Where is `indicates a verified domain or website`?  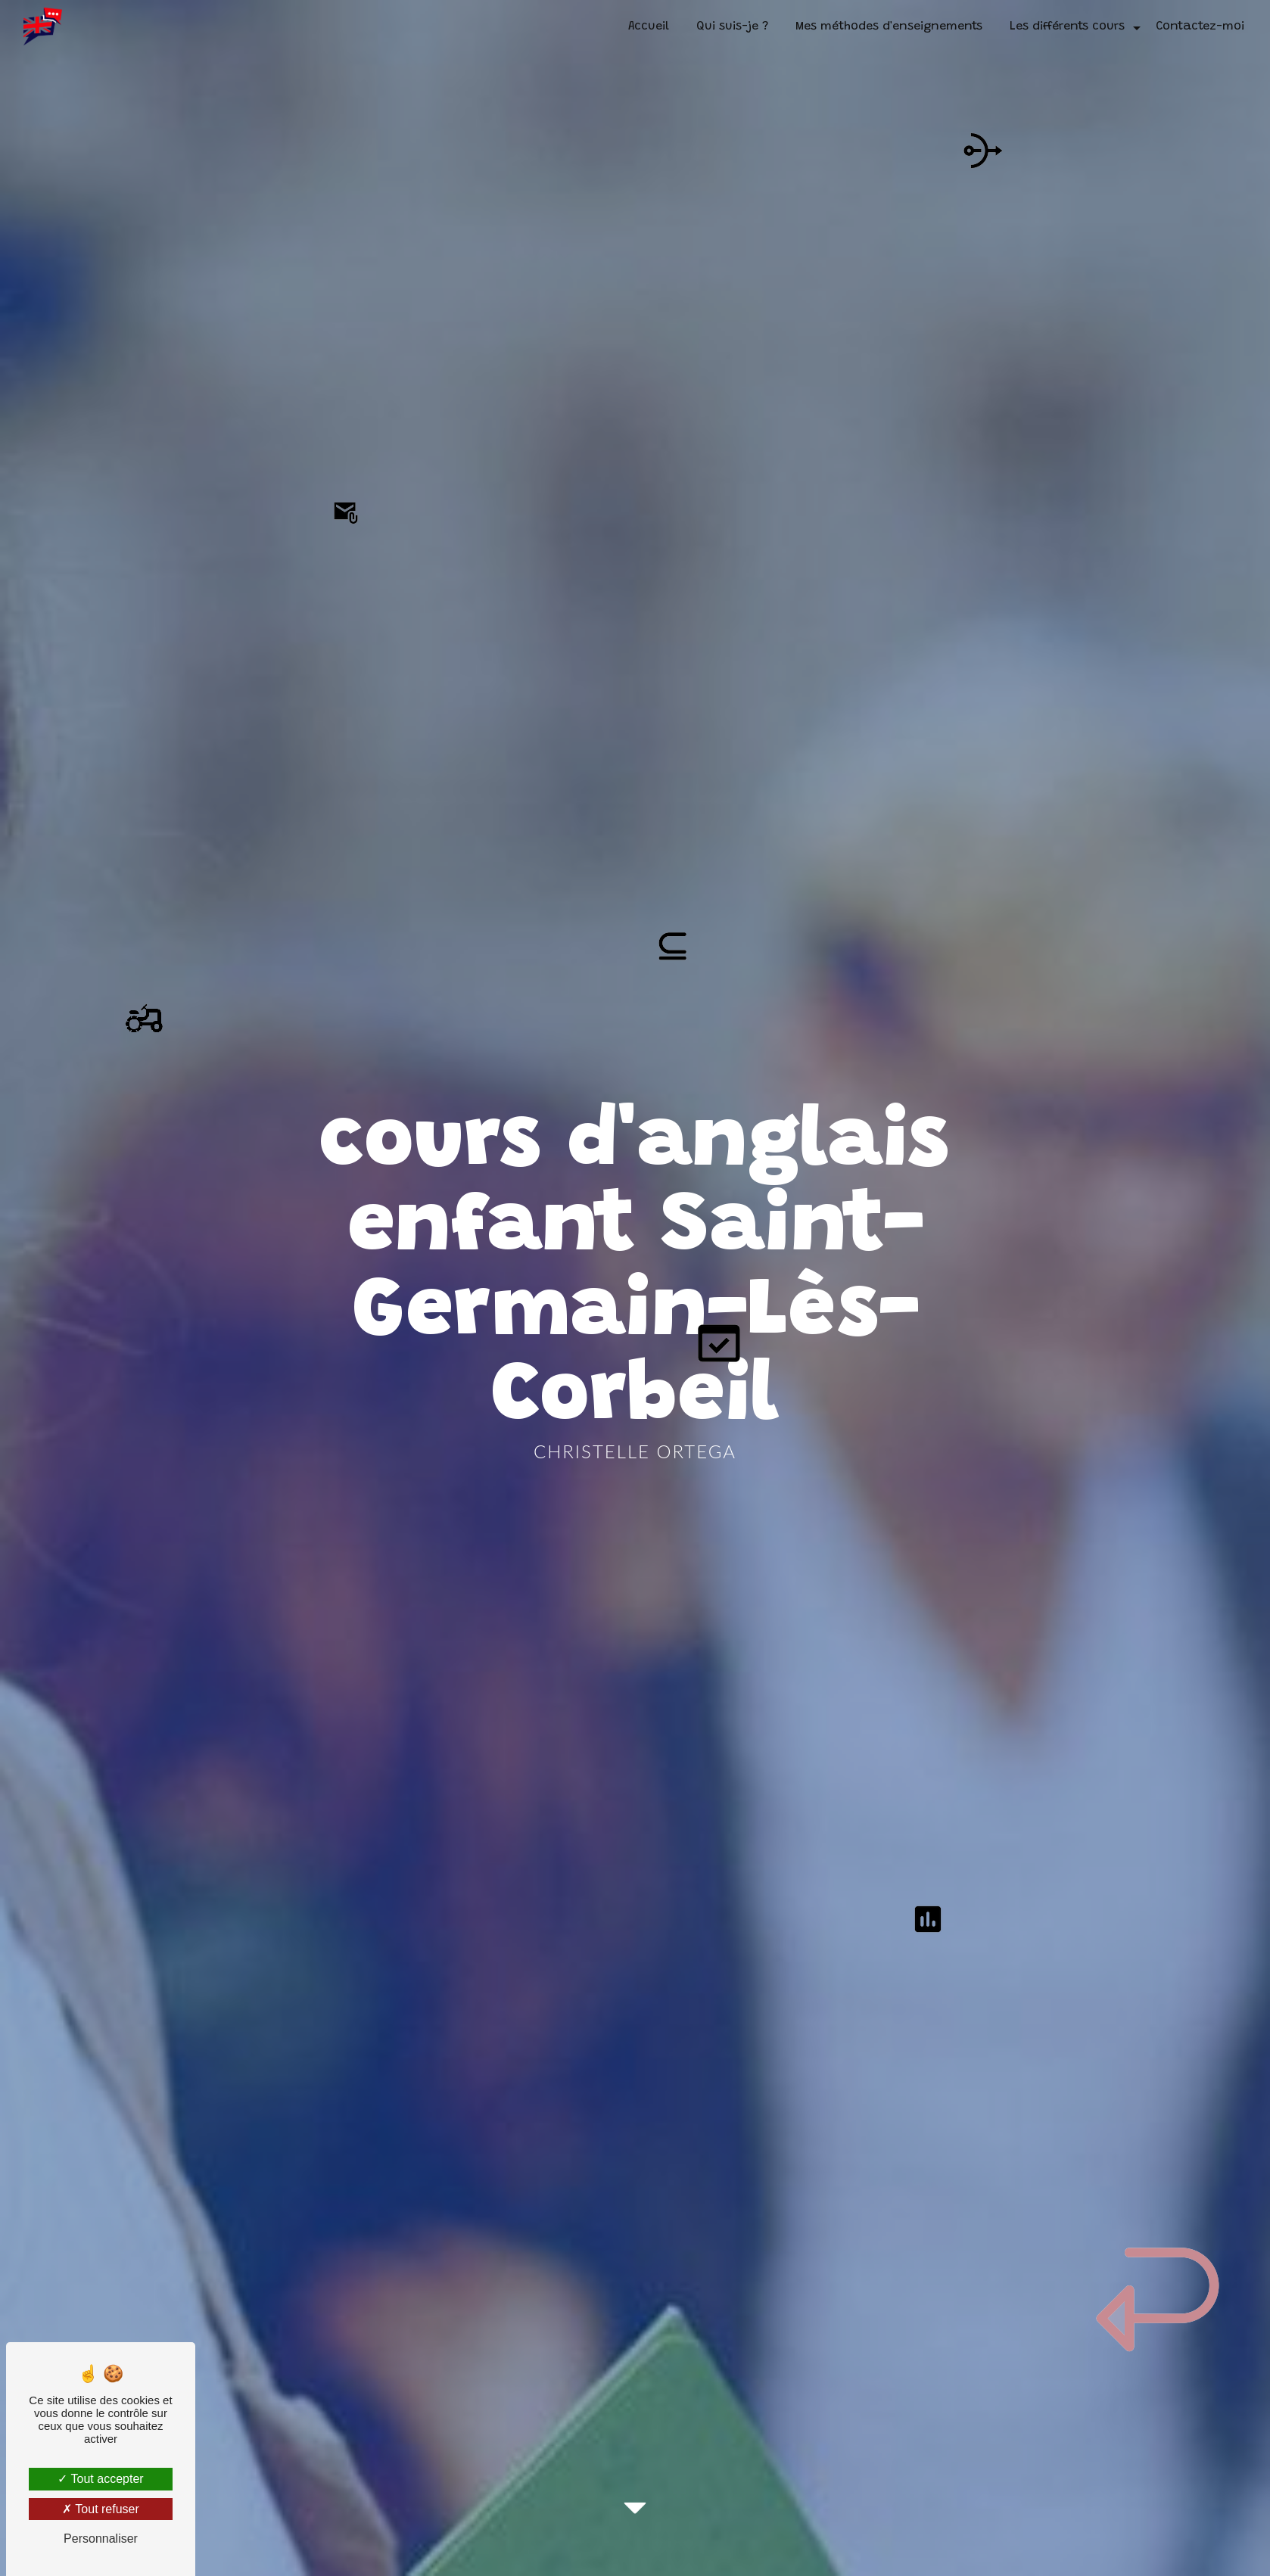
indicates a verified domain or website is located at coordinates (719, 1343).